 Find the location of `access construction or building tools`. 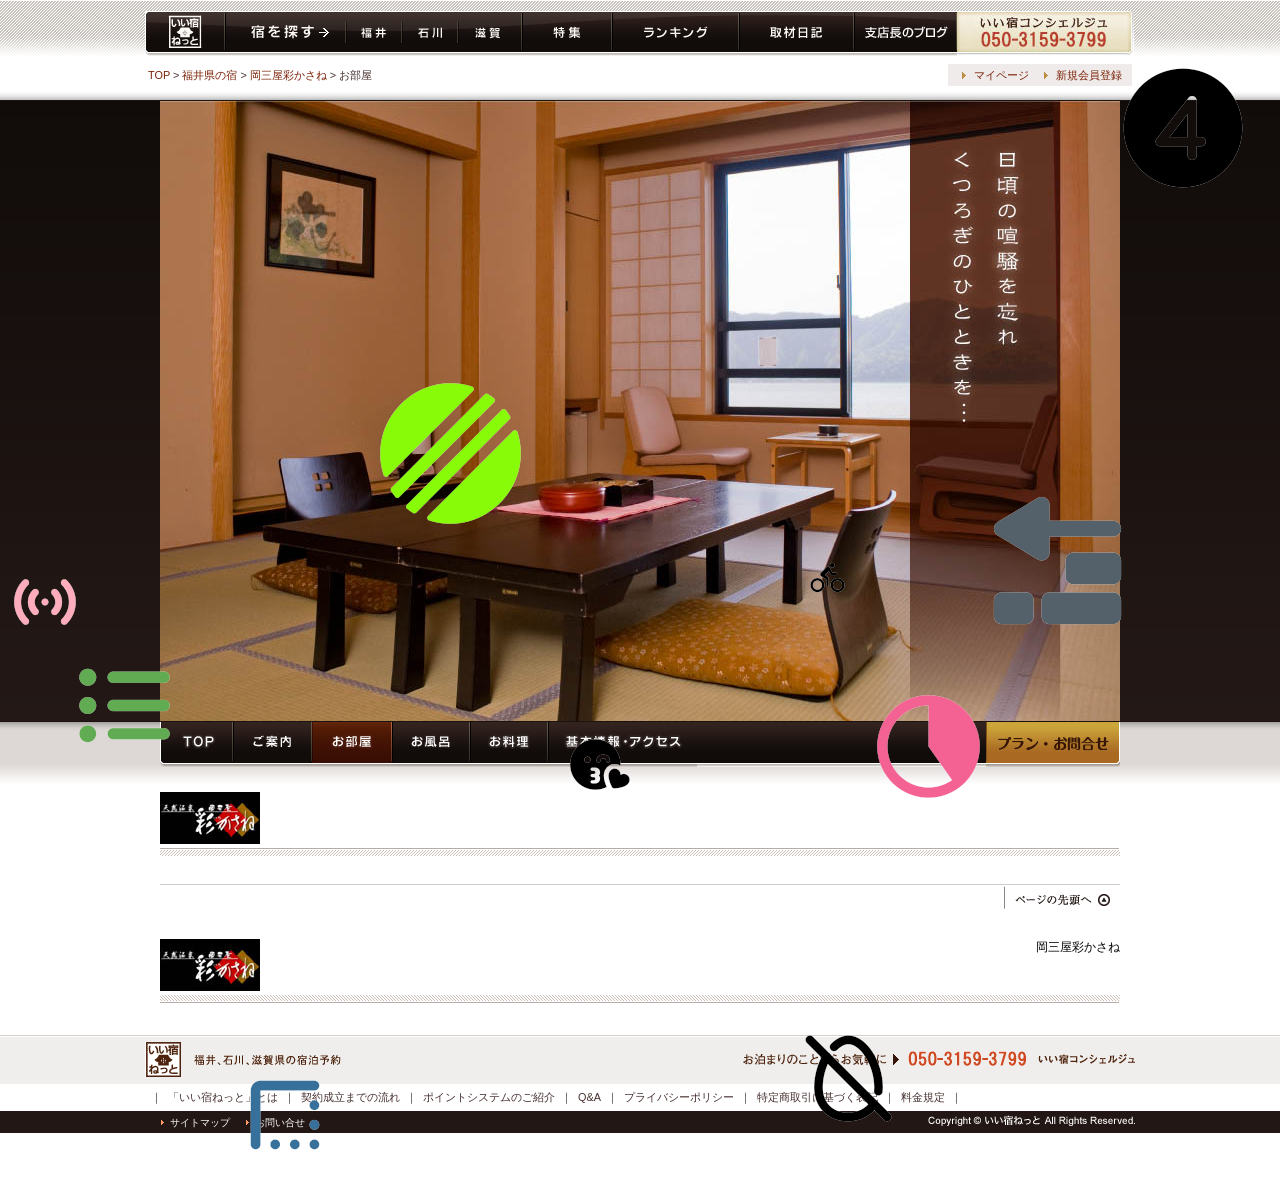

access construction or building tools is located at coordinates (1057, 560).